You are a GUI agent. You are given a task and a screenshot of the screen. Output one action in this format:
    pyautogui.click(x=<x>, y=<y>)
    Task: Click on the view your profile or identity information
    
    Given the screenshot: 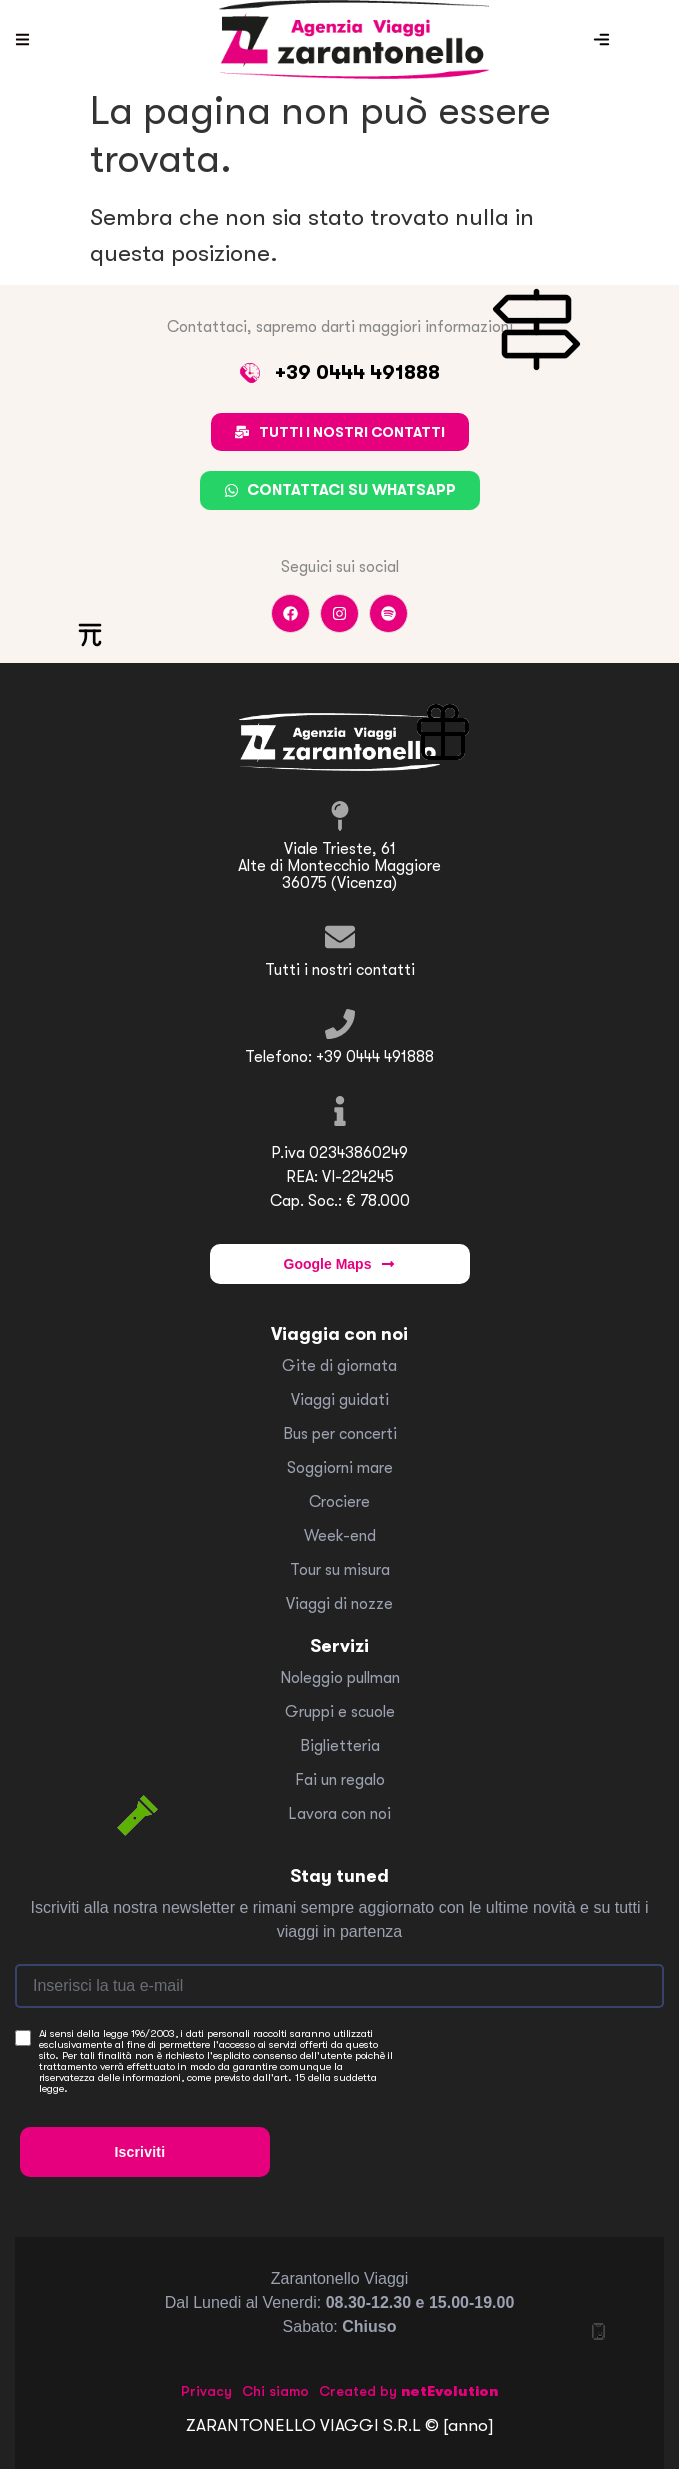 What is the action you would take?
    pyautogui.click(x=598, y=2331)
    